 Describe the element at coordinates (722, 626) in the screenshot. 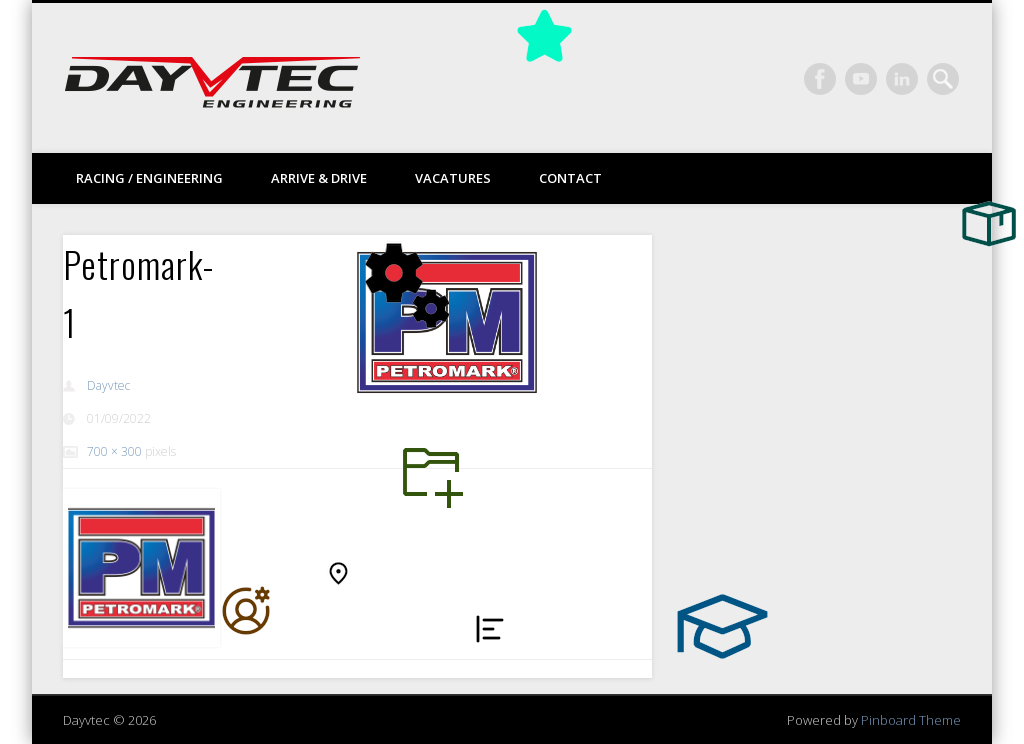

I see `access learning resources or tutorials` at that location.